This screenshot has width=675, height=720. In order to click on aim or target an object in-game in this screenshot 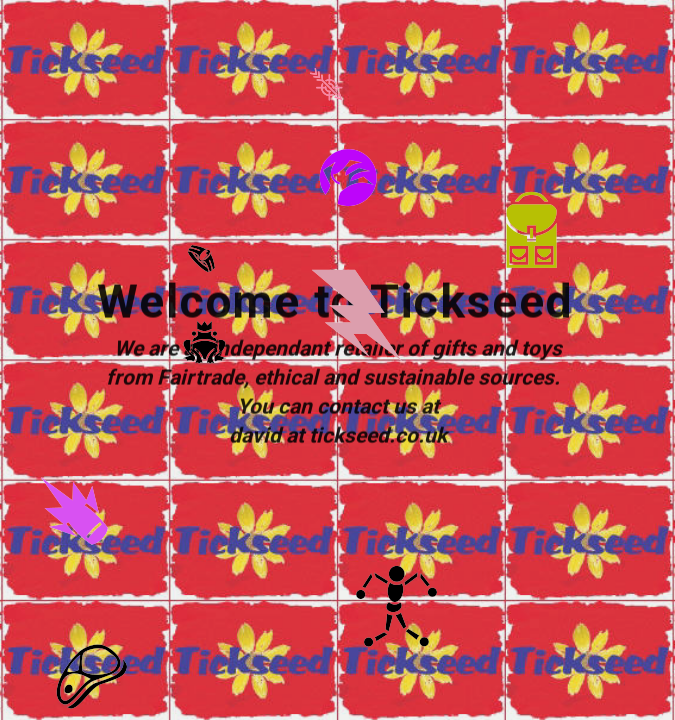, I will do `click(326, 84)`.